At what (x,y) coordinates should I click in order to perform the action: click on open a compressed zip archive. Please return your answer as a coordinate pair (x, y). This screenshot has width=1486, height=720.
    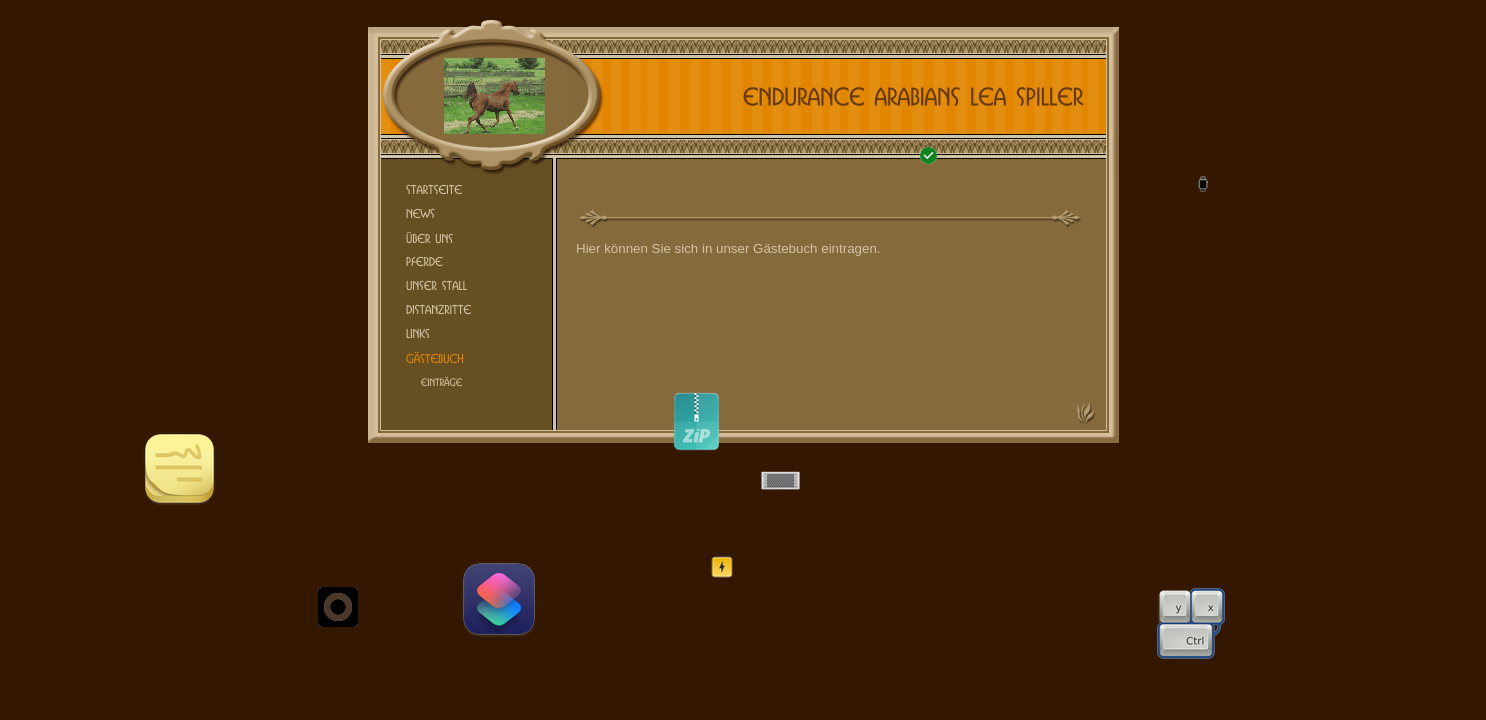
    Looking at the image, I should click on (696, 421).